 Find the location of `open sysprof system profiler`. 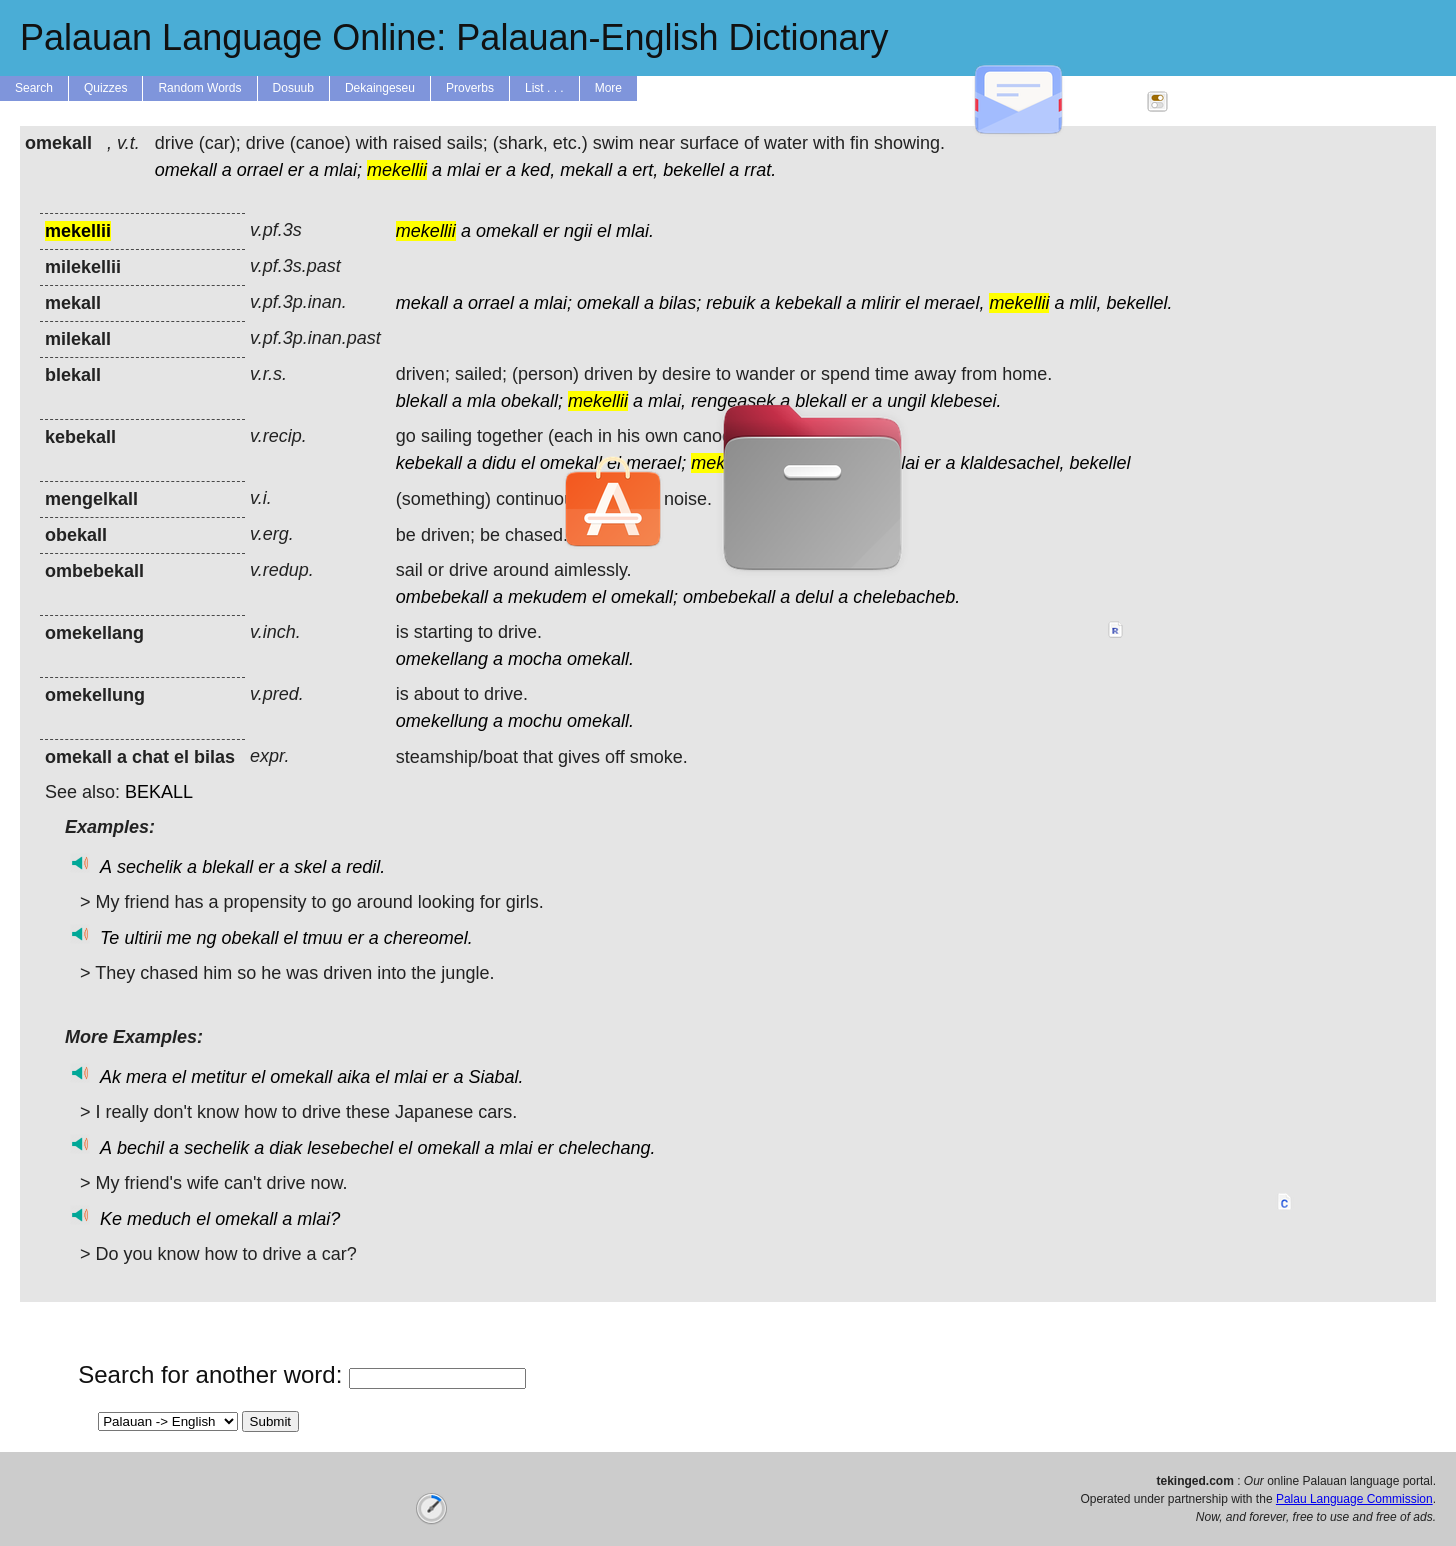

open sysprof system profiler is located at coordinates (431, 1508).